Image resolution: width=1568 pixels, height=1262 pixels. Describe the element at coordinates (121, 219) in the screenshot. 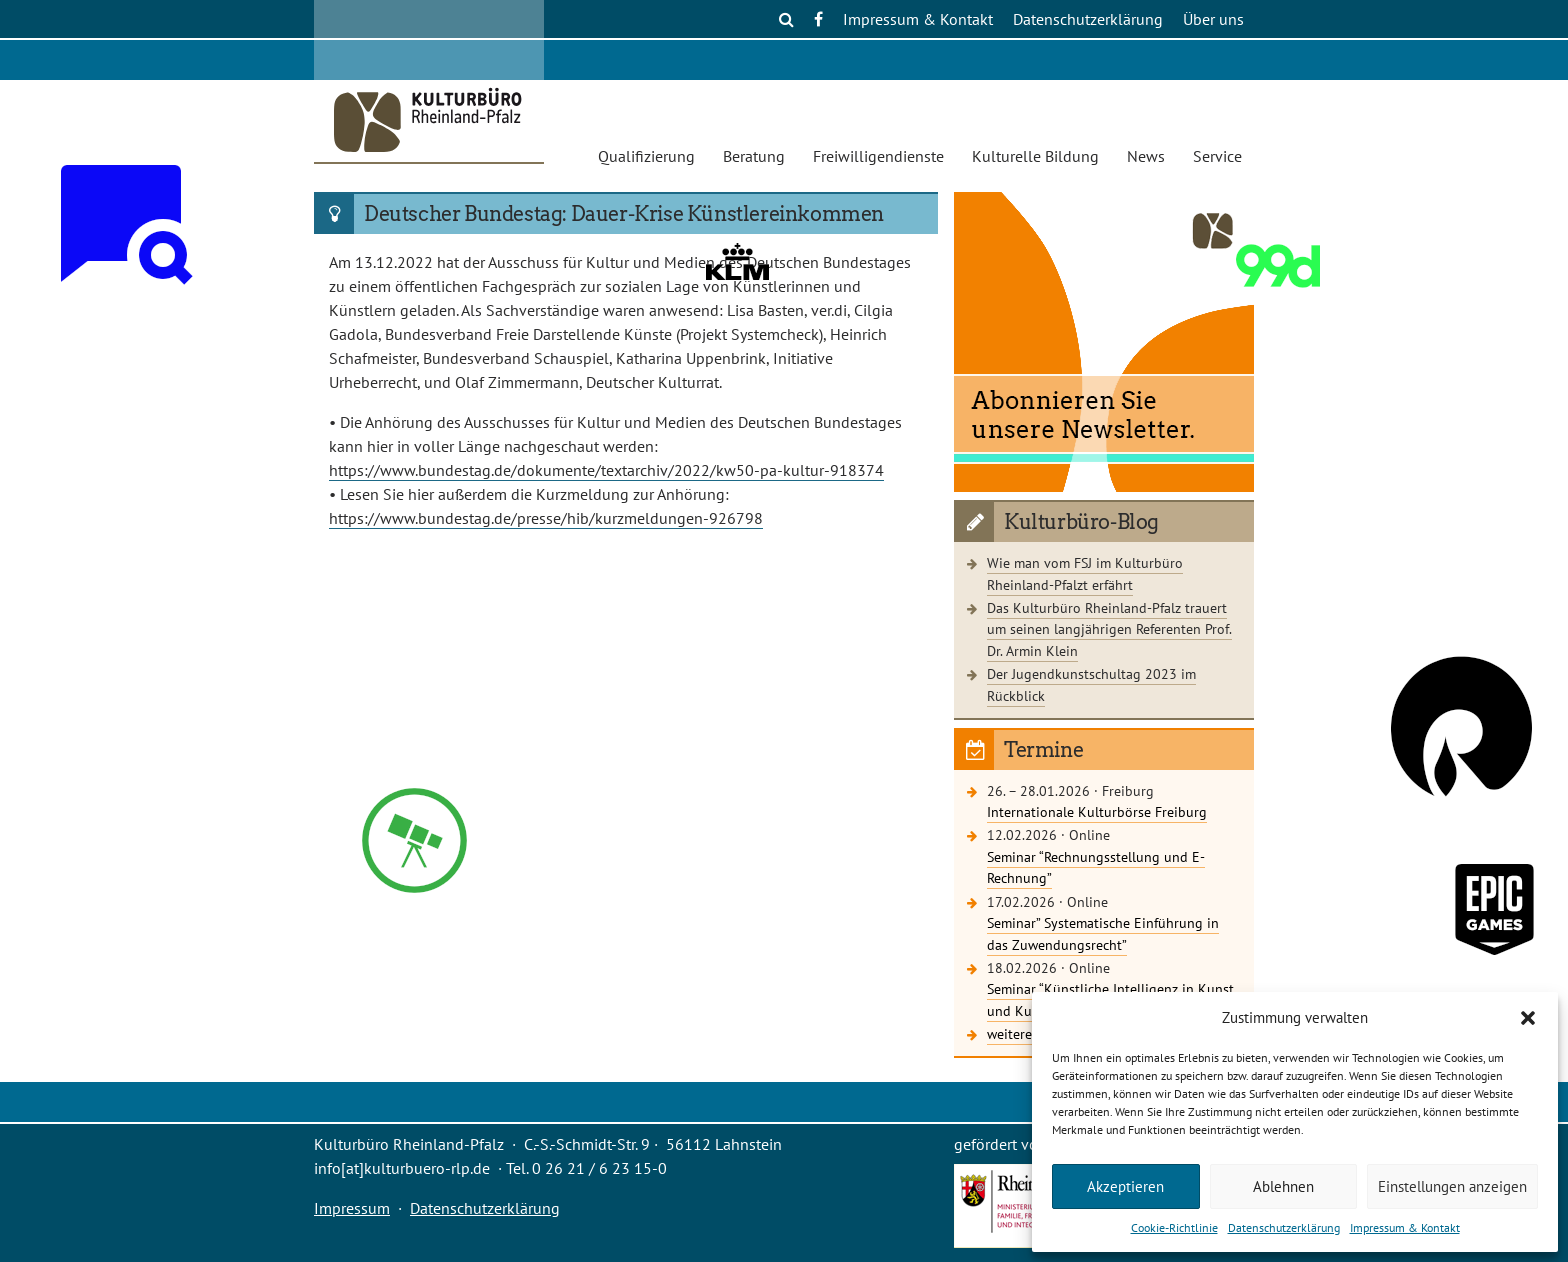

I see `search through chat messages` at that location.